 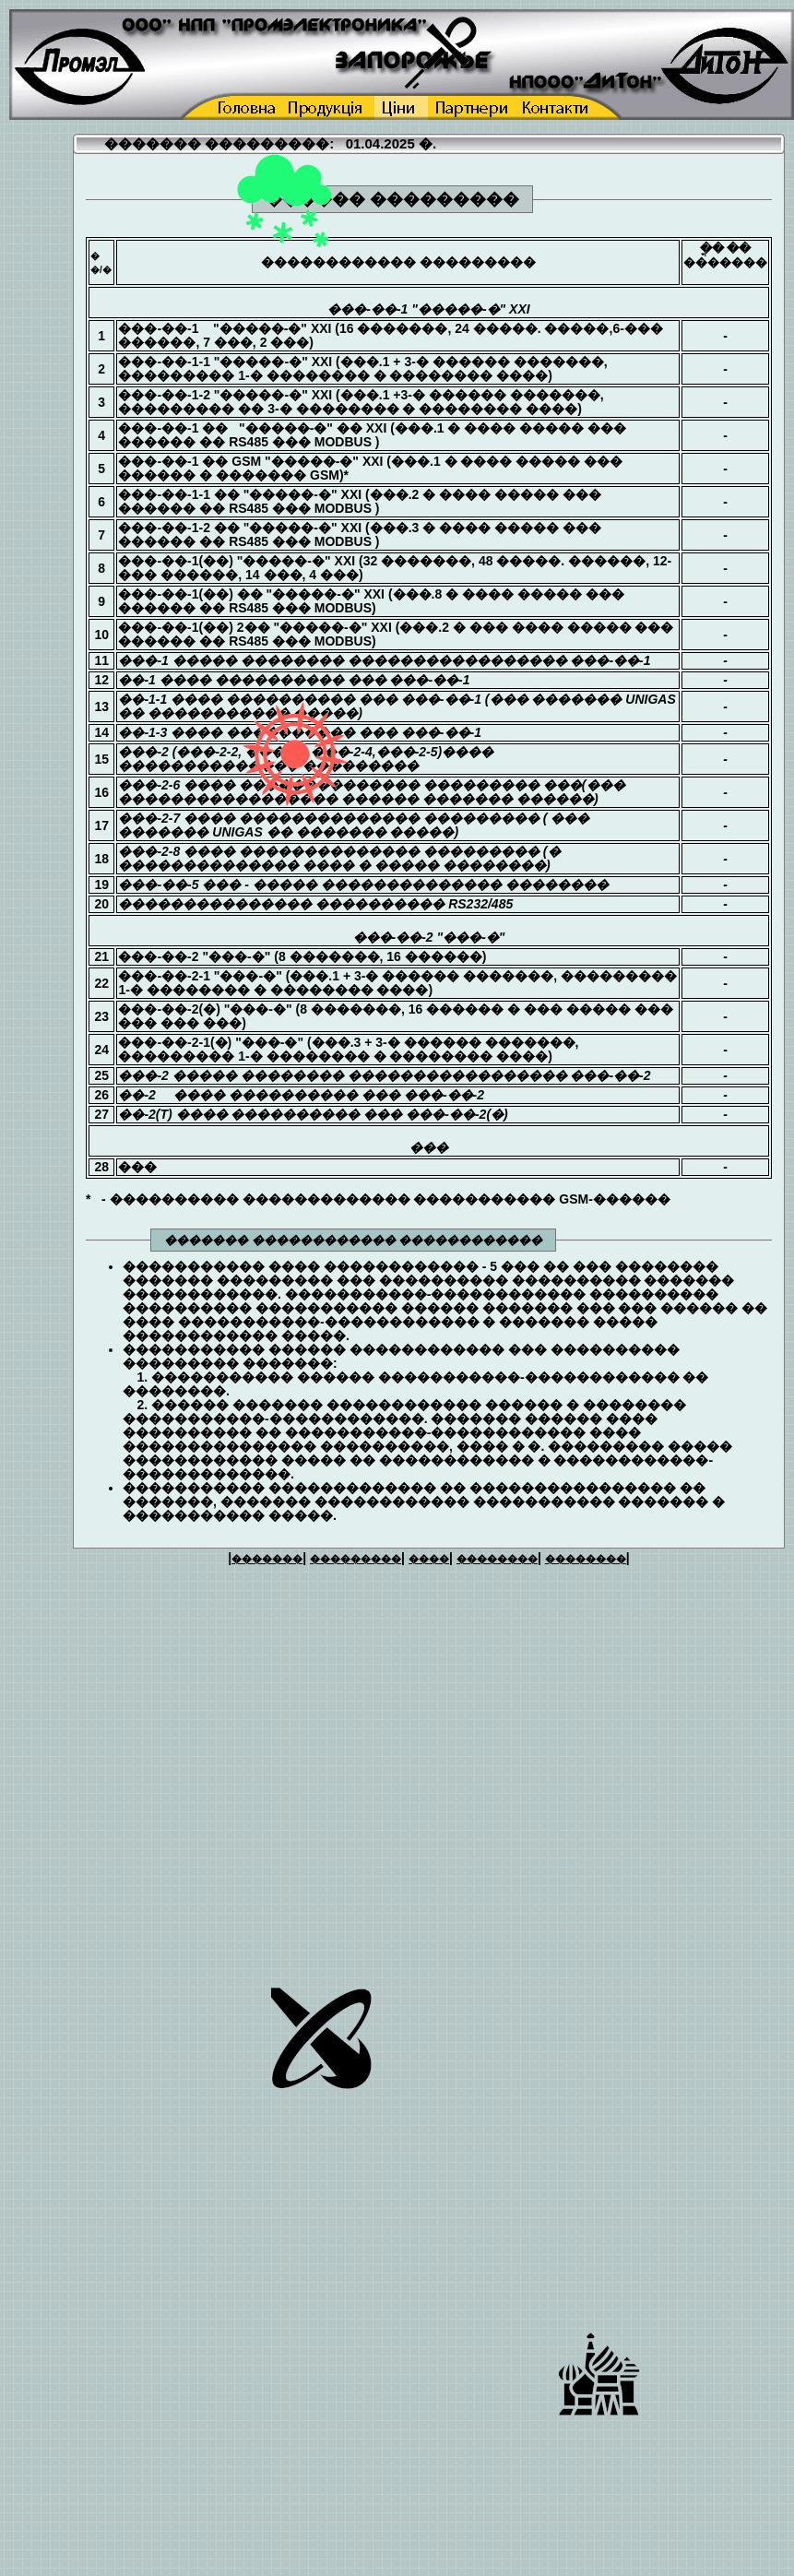 I want to click on sun or light-based ability icon in a game interface, so click(x=294, y=754).